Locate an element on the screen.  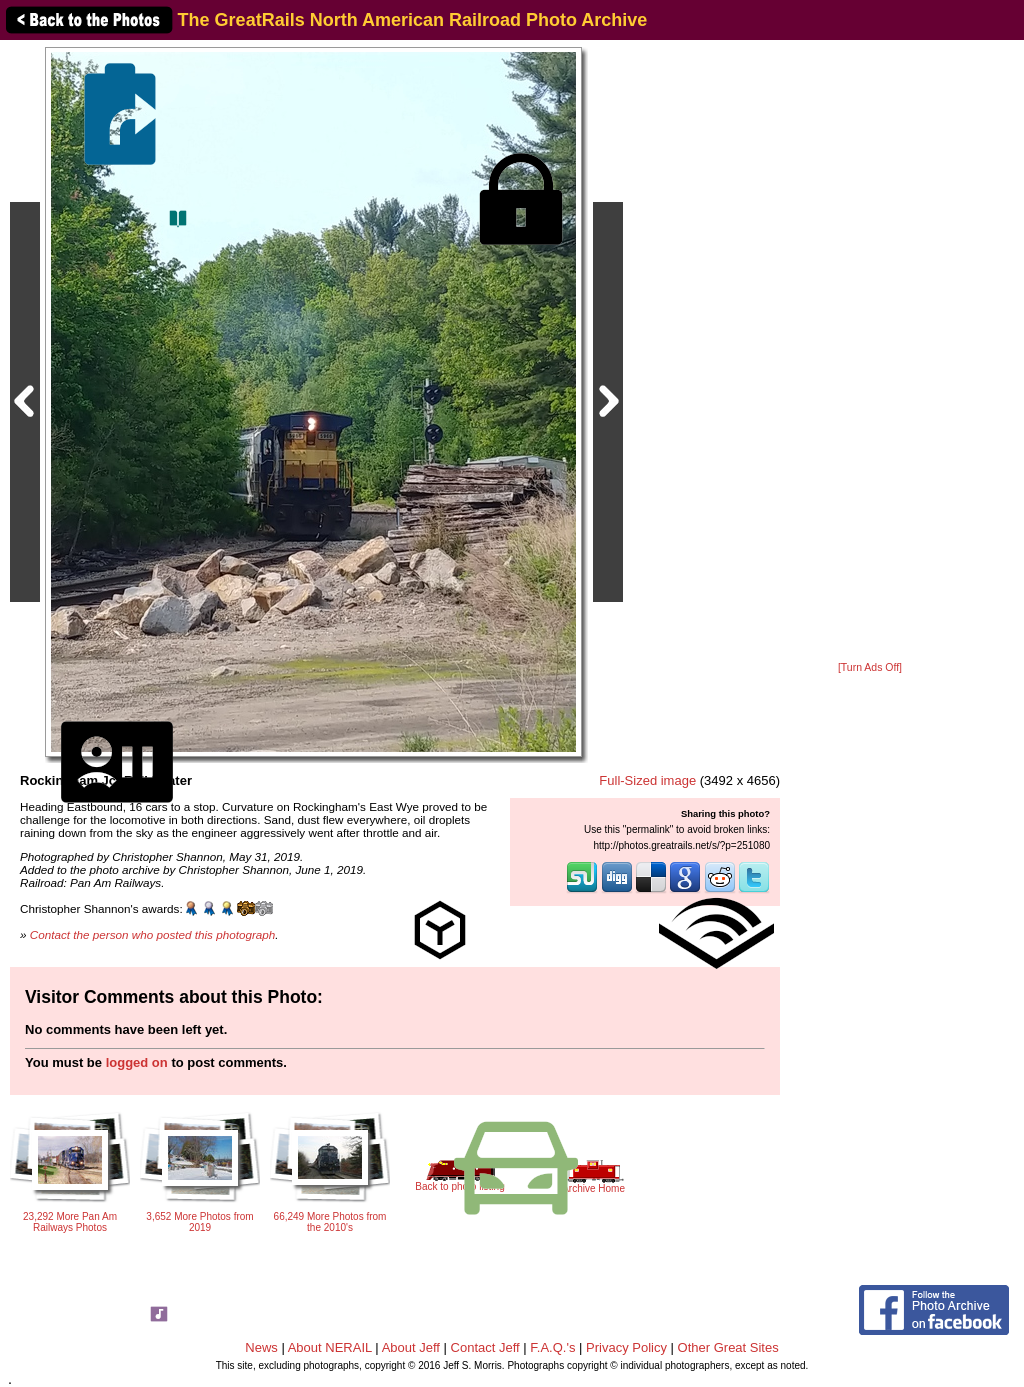
indicates a pass or credential is pending approval is located at coordinates (117, 762).